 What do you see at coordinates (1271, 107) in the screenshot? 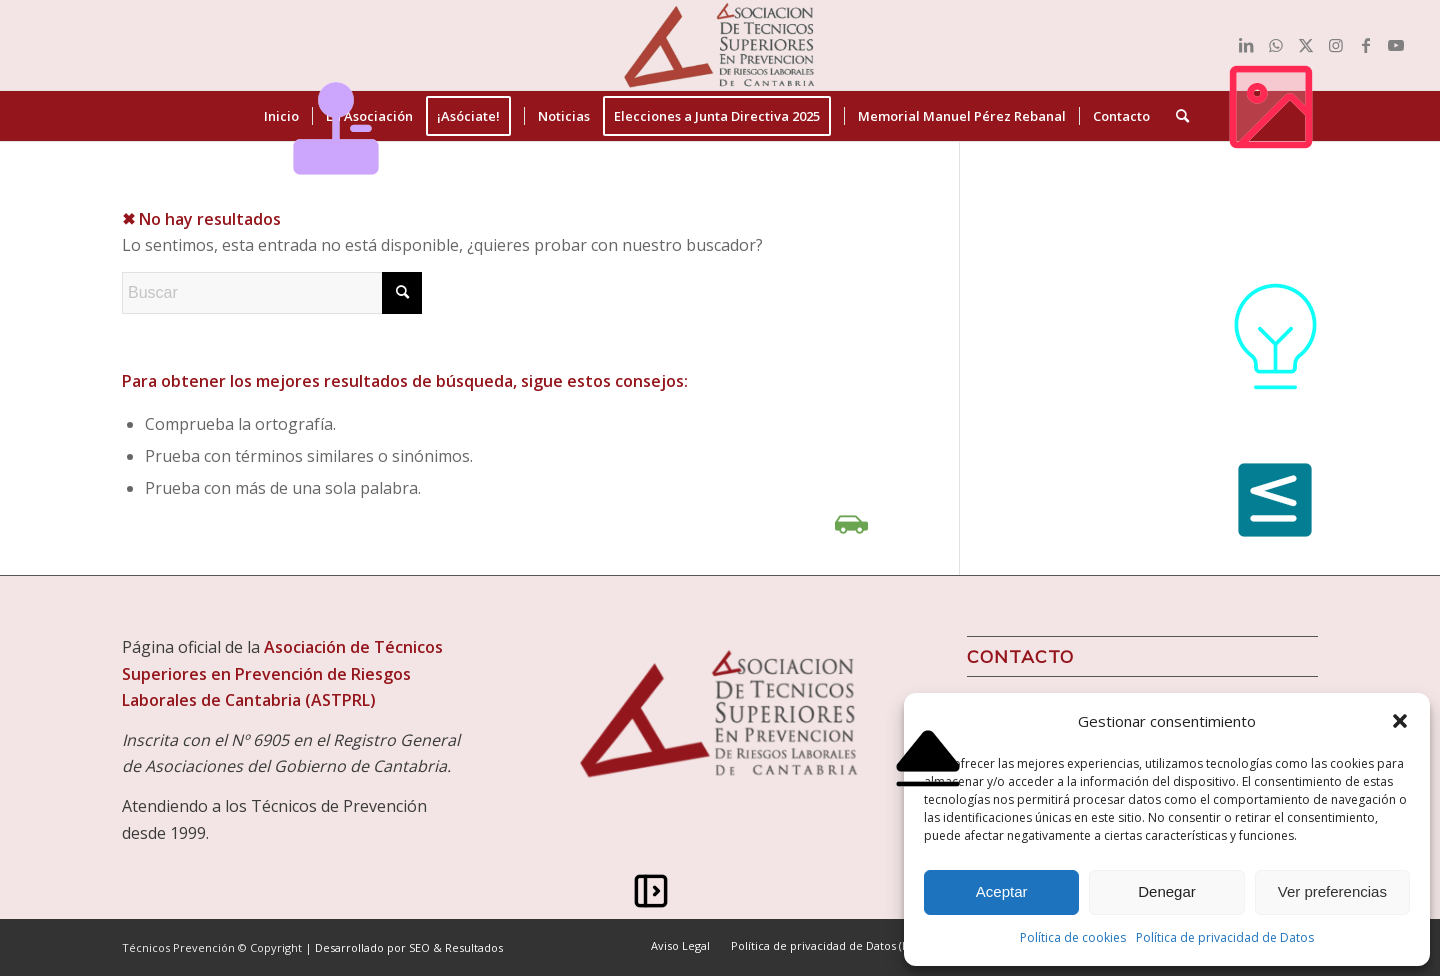
I see `view image or photo` at bounding box center [1271, 107].